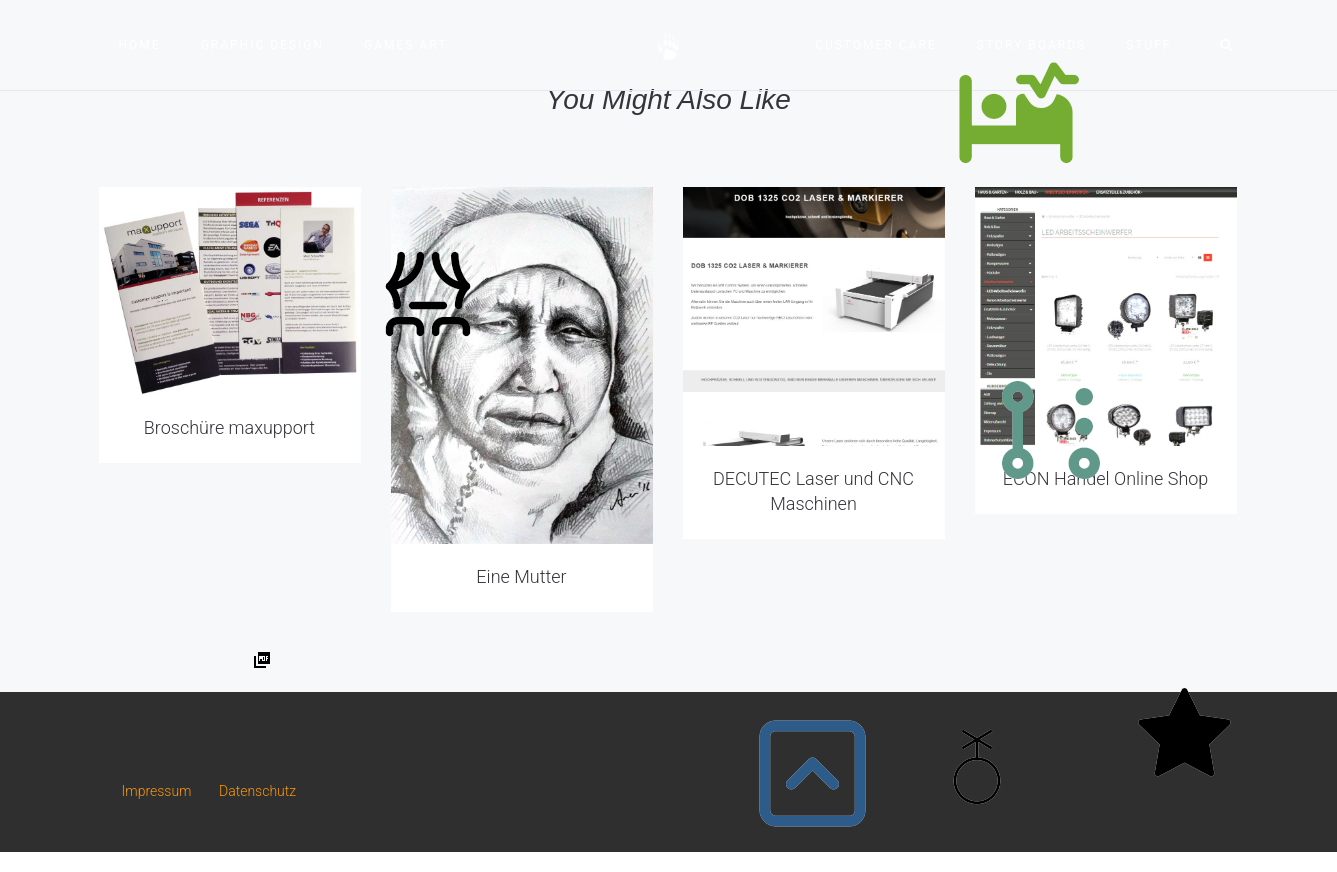  Describe the element at coordinates (1184, 736) in the screenshot. I see `indicates a favorited or starred item` at that location.